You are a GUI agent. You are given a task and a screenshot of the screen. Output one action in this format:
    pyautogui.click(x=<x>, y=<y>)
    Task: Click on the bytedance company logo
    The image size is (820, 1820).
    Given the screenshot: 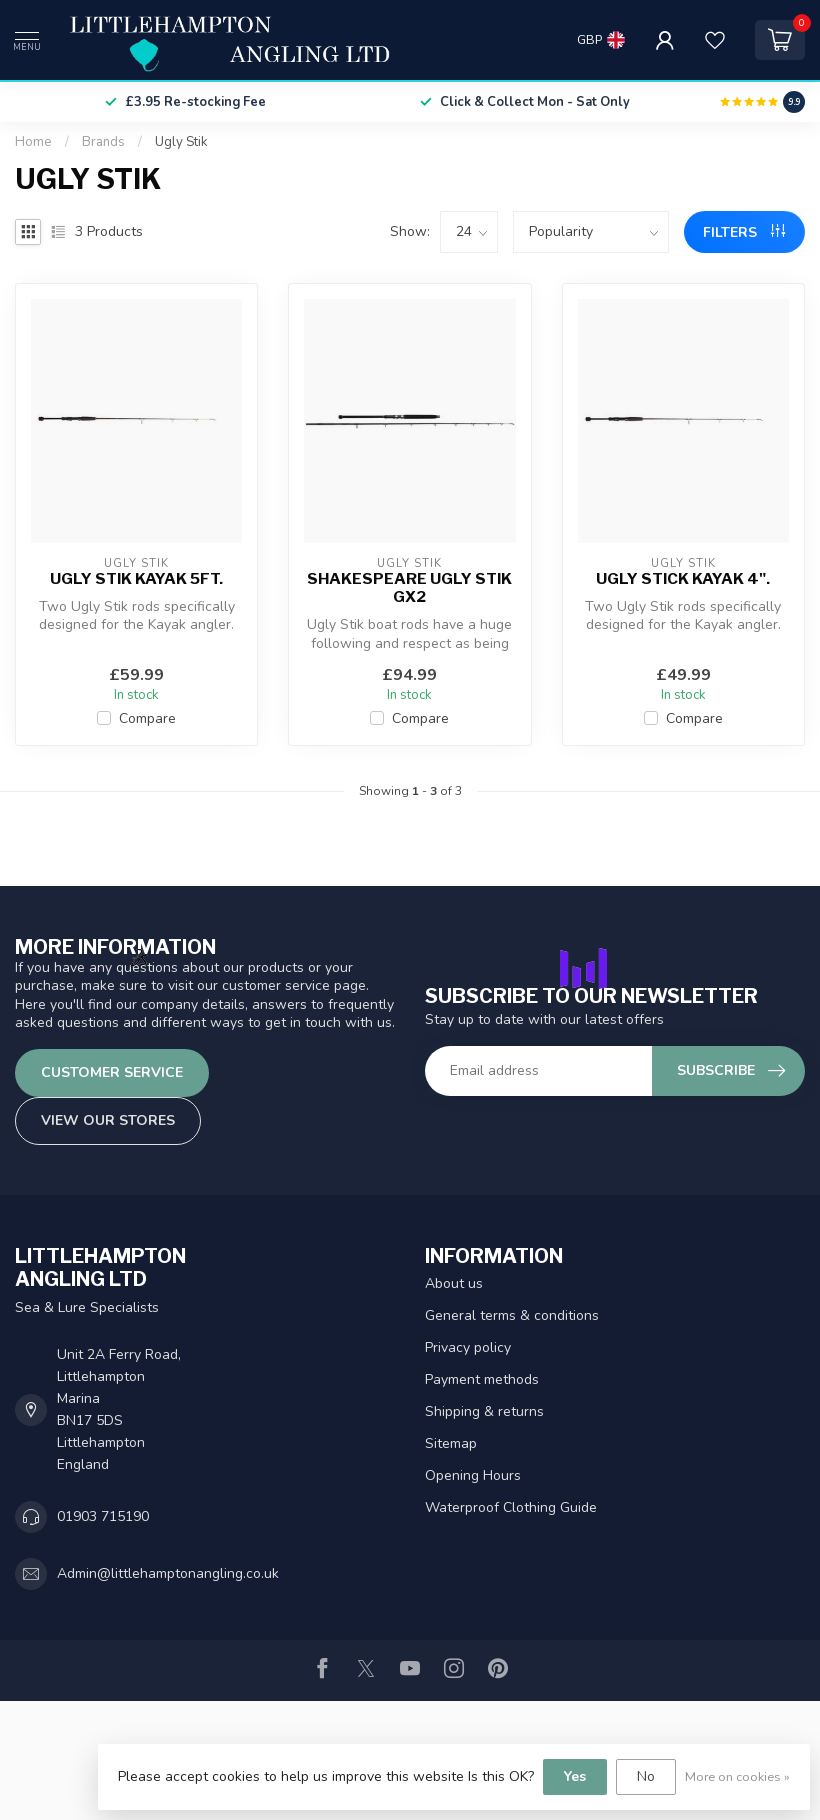 What is the action you would take?
    pyautogui.click(x=583, y=968)
    